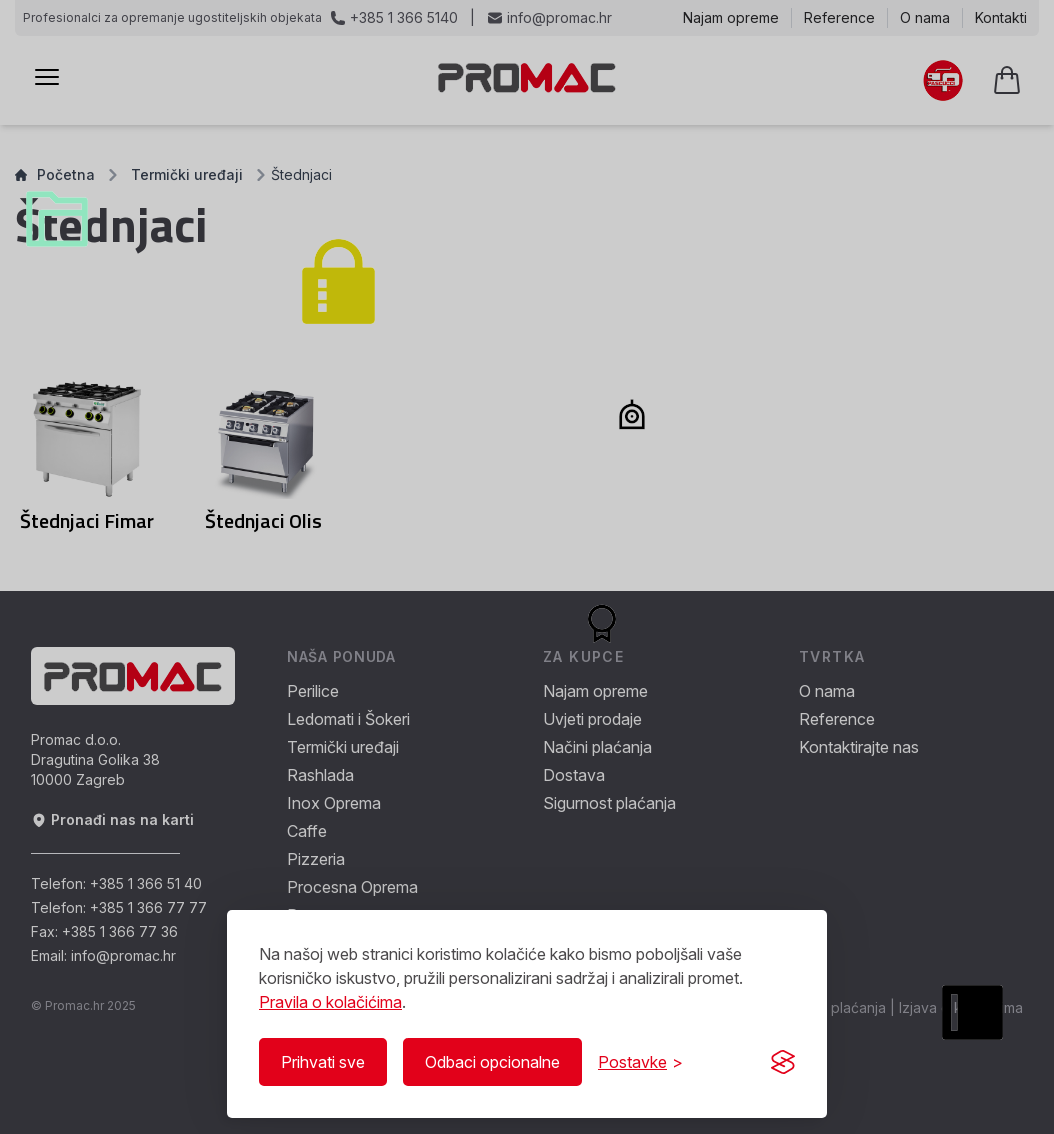  I want to click on access AI assistant or chatbot feature, so click(632, 415).